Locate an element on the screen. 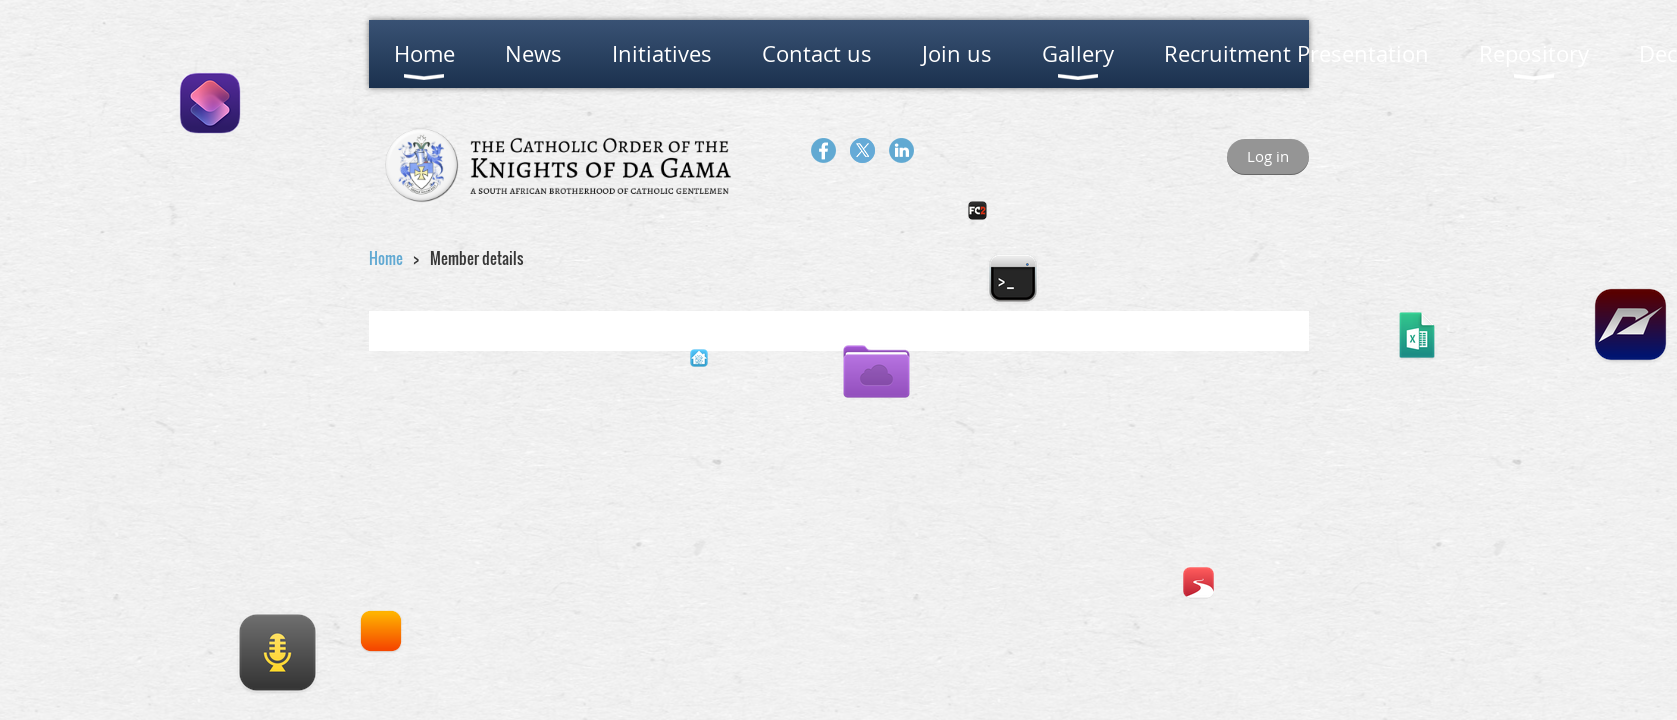 Image resolution: width=1677 pixels, height=720 pixels. open yakuake drop-down terminal is located at coordinates (1013, 278).